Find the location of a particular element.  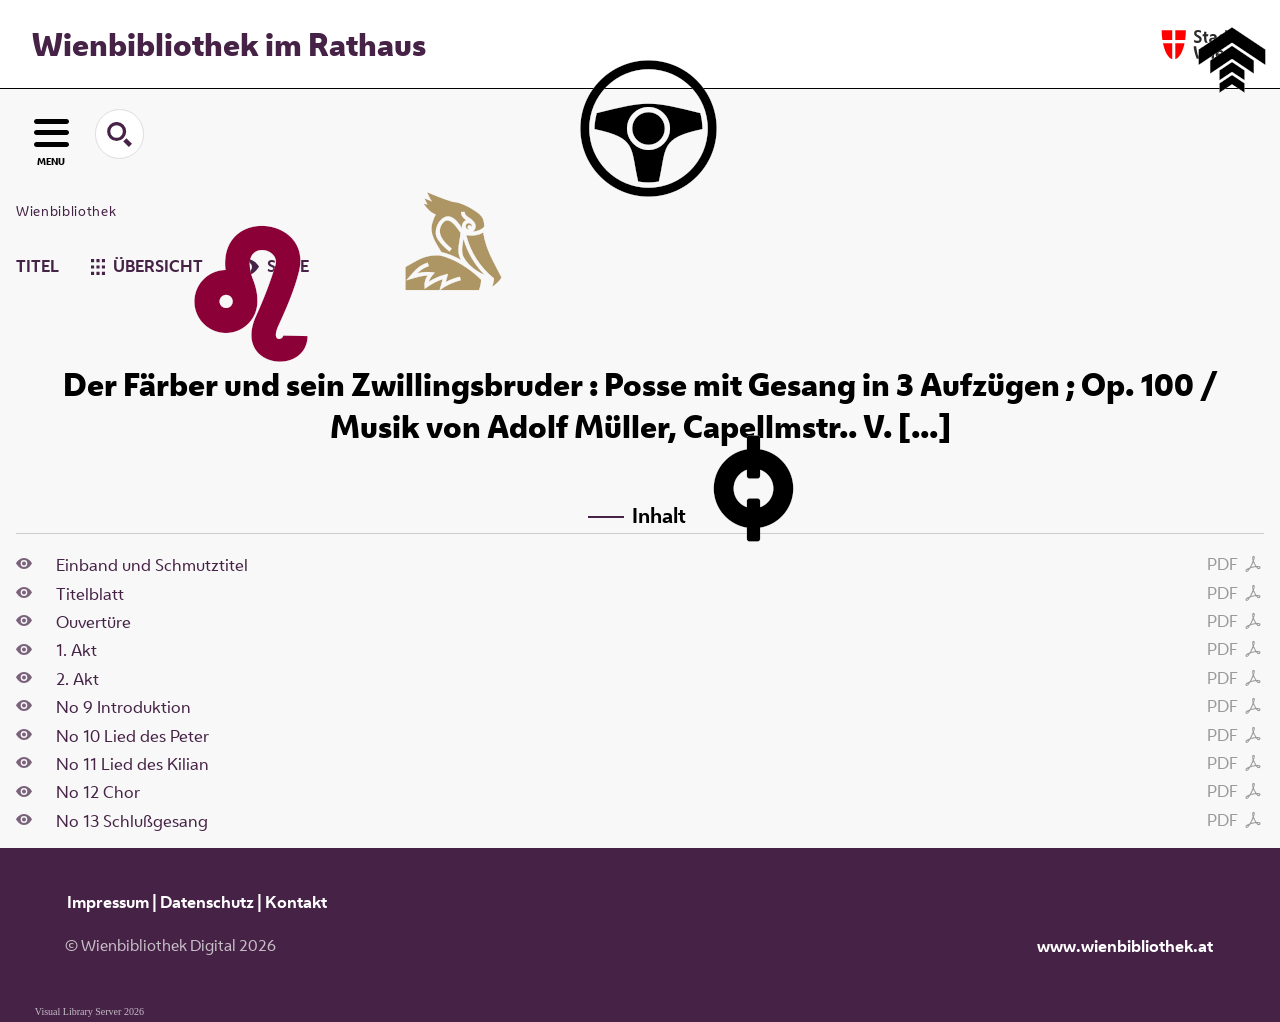

represents the leo zodiac sign is located at coordinates (251, 293).